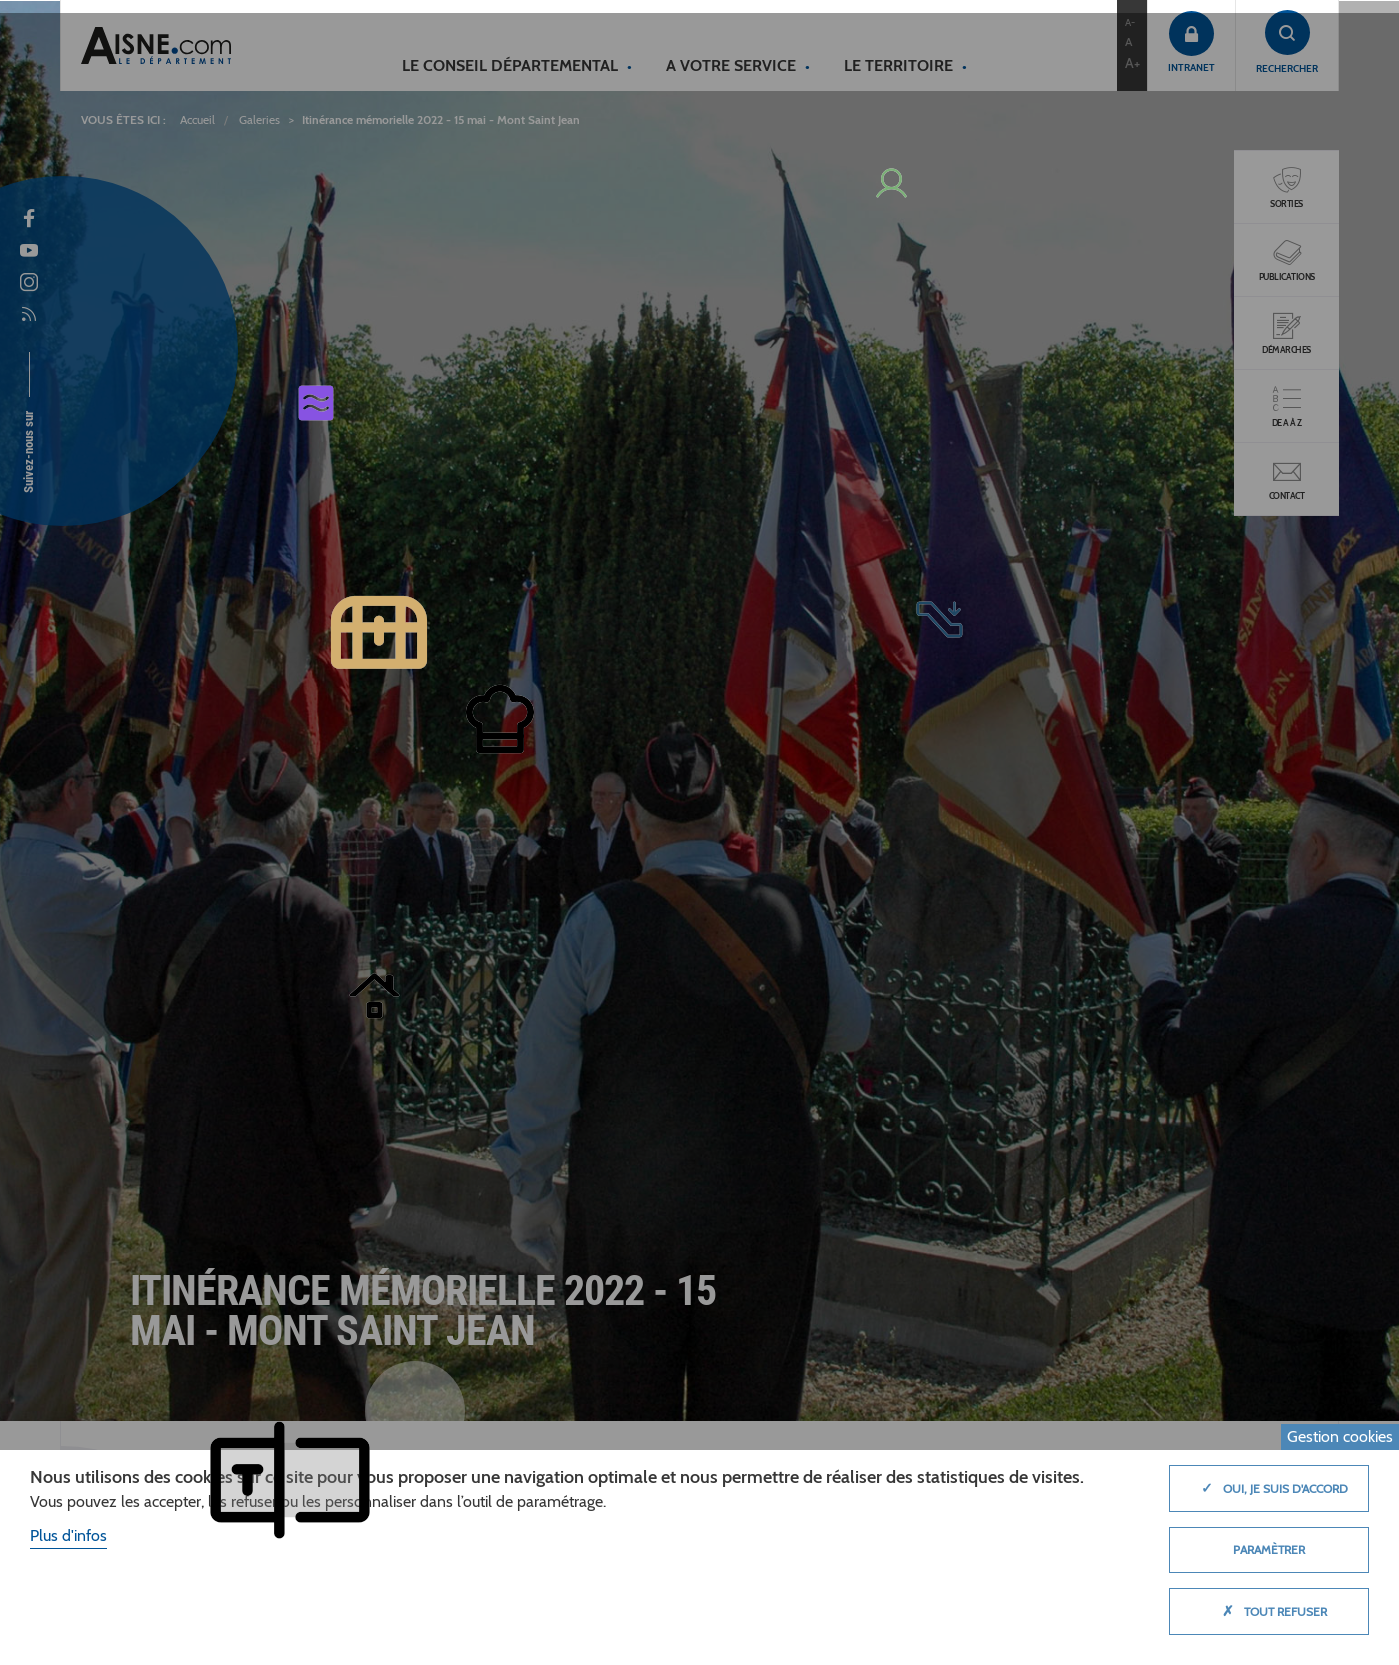 The image size is (1399, 1665). What do you see at coordinates (290, 1480) in the screenshot?
I see `insert a text input field` at bounding box center [290, 1480].